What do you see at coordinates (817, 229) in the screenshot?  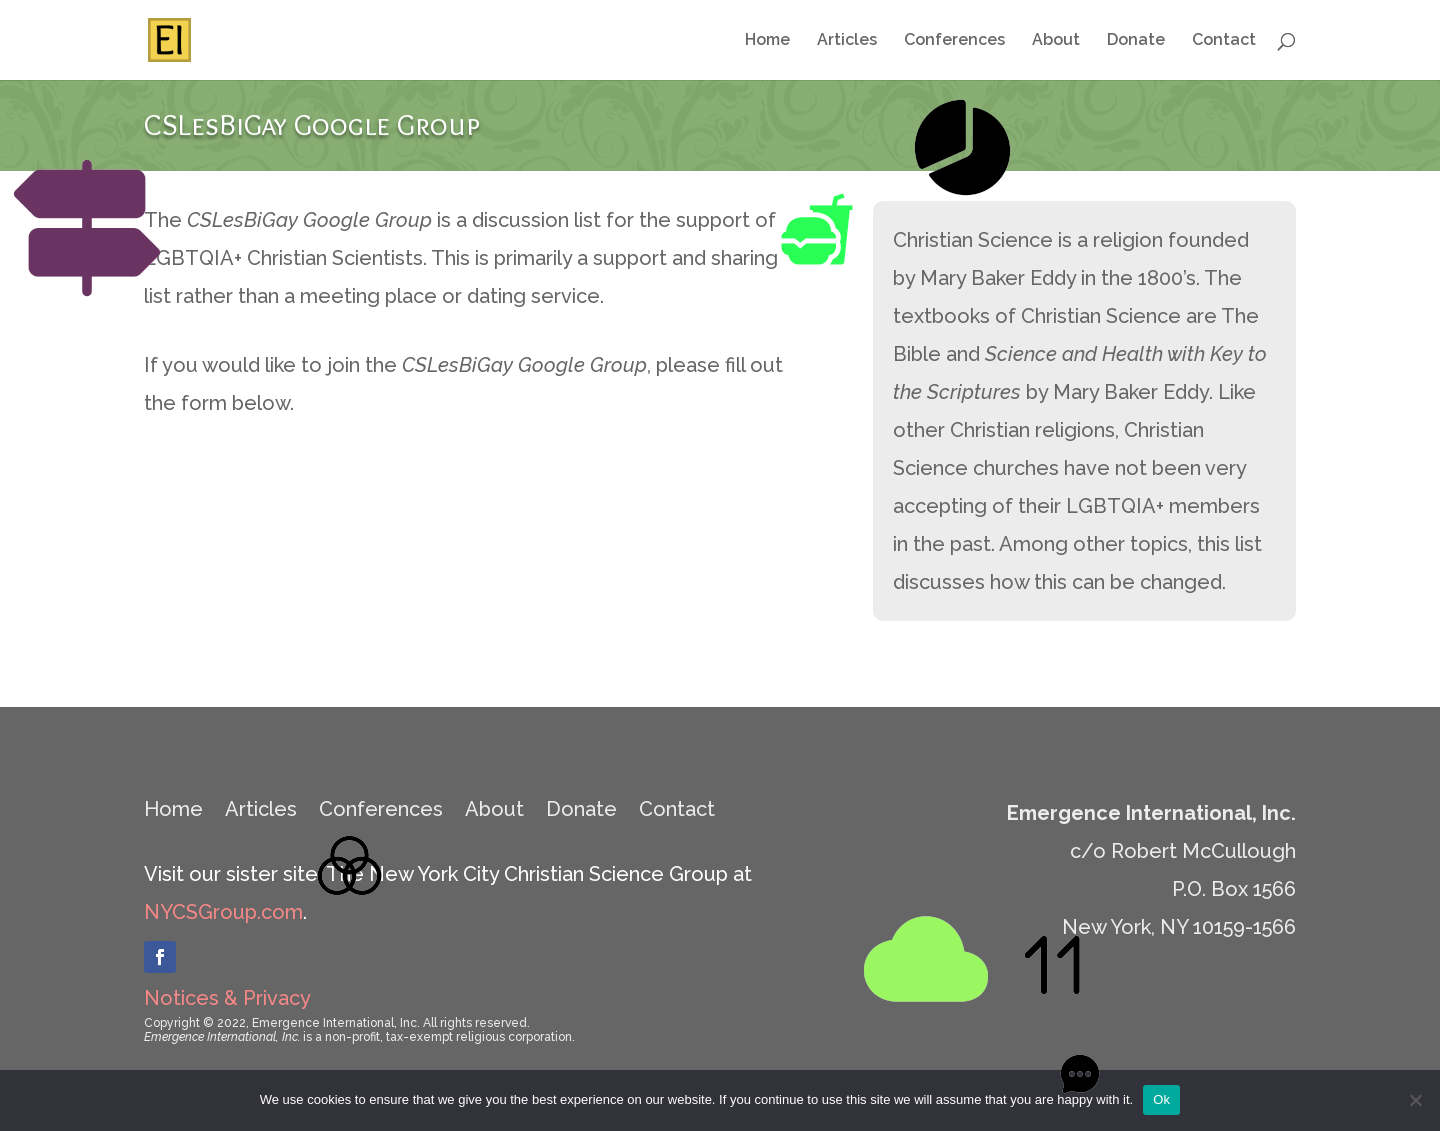 I see `browse nearby fast food restaurants` at bounding box center [817, 229].